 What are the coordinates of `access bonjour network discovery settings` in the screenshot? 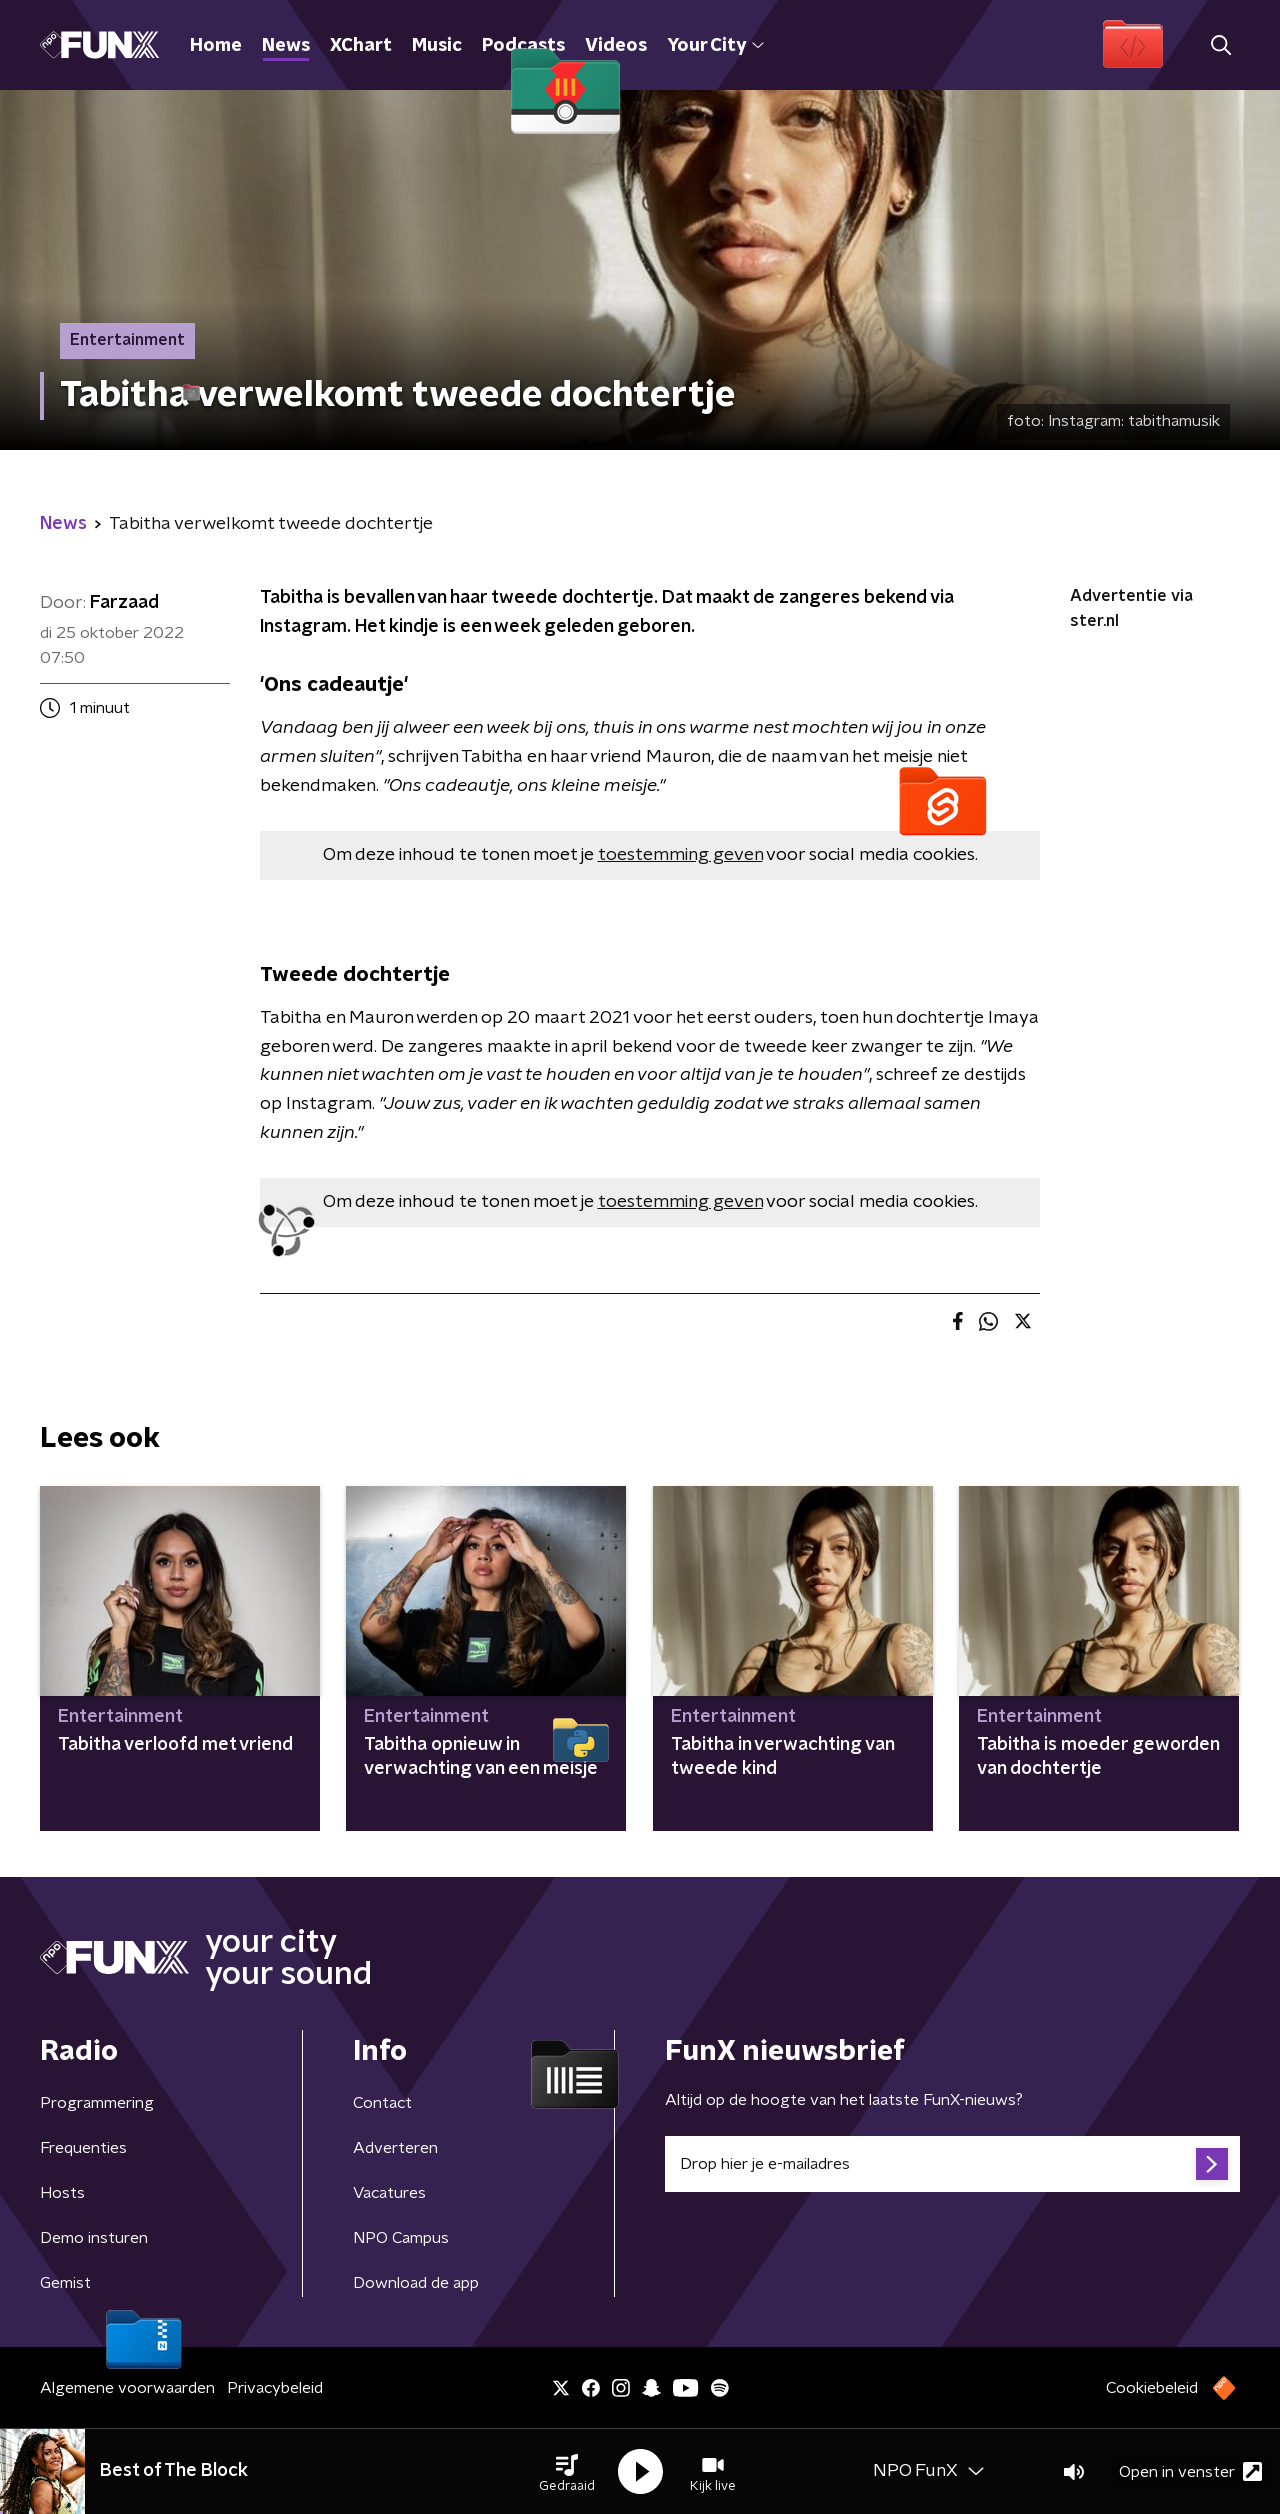 It's located at (286, 1230).